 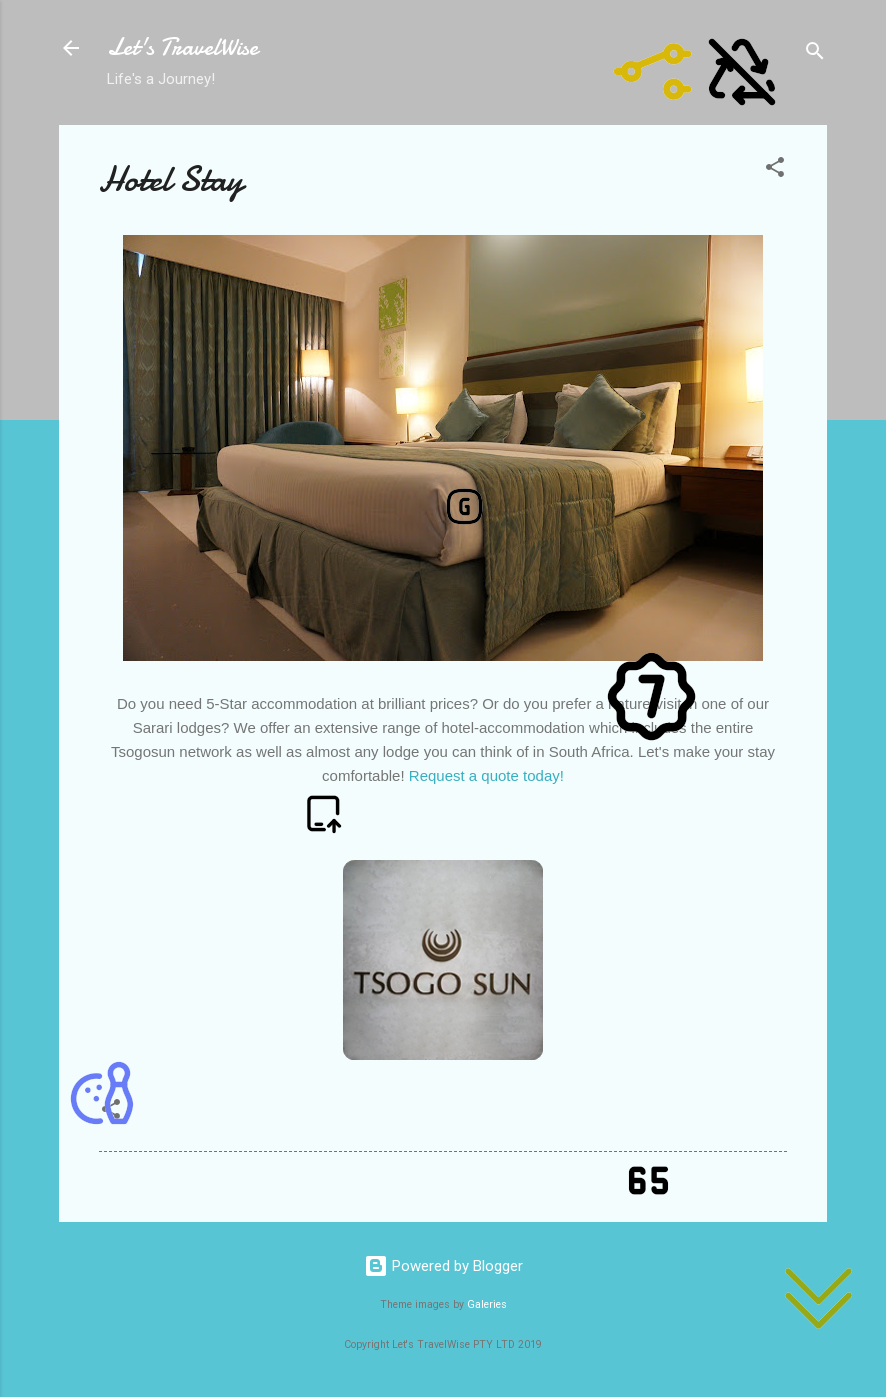 What do you see at coordinates (102, 1093) in the screenshot?
I see `browse bowling alleys nearby` at bounding box center [102, 1093].